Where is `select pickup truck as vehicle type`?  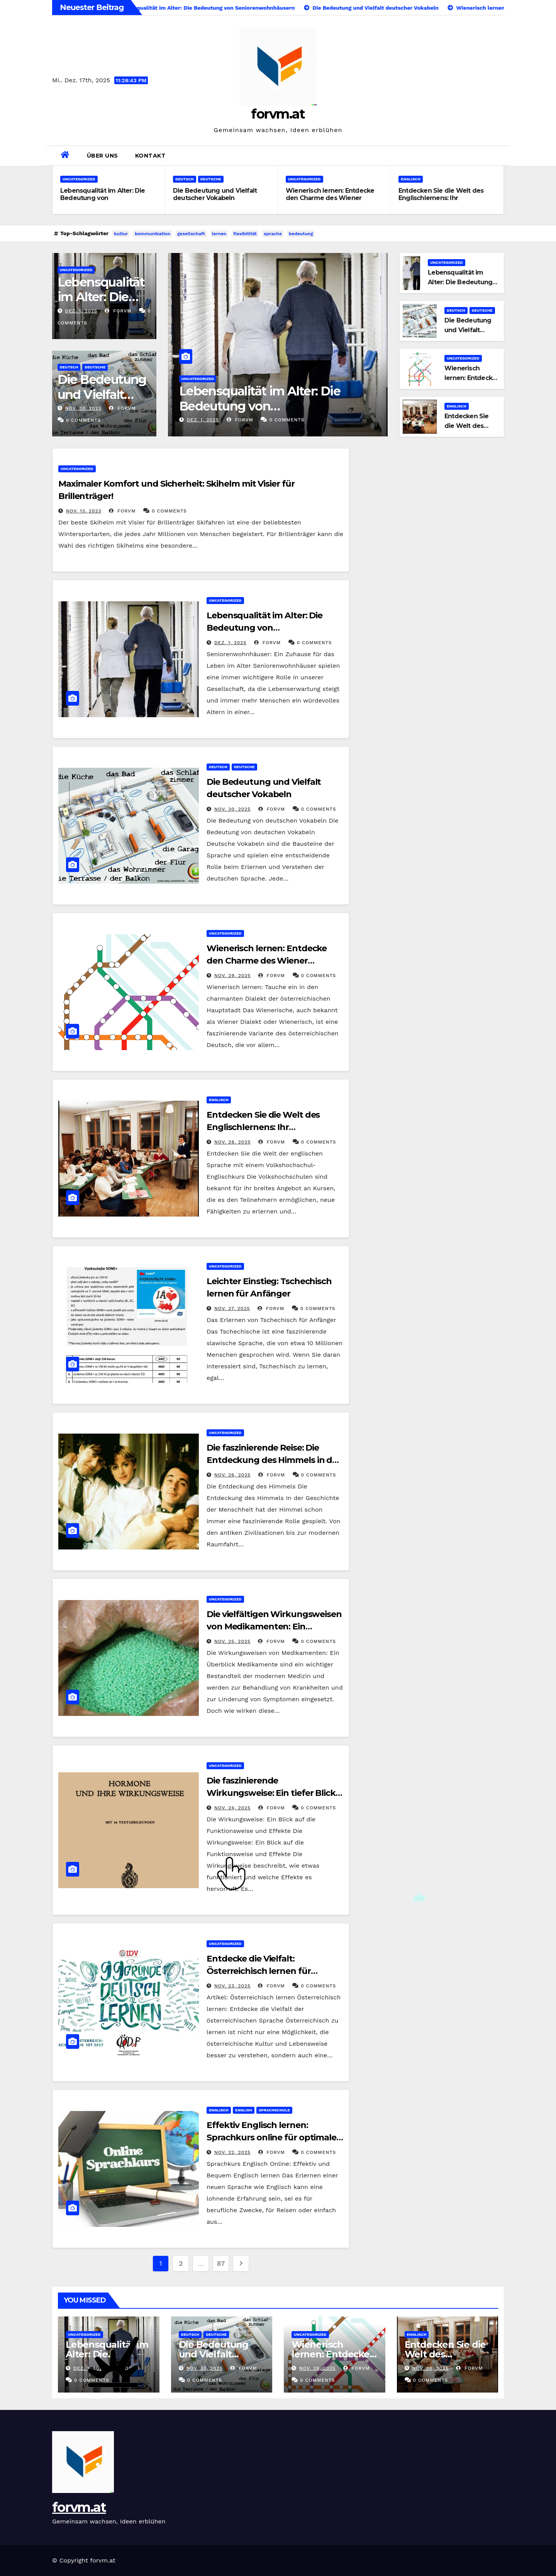
select pickup truck as vehicle type is located at coordinates (419, 1897).